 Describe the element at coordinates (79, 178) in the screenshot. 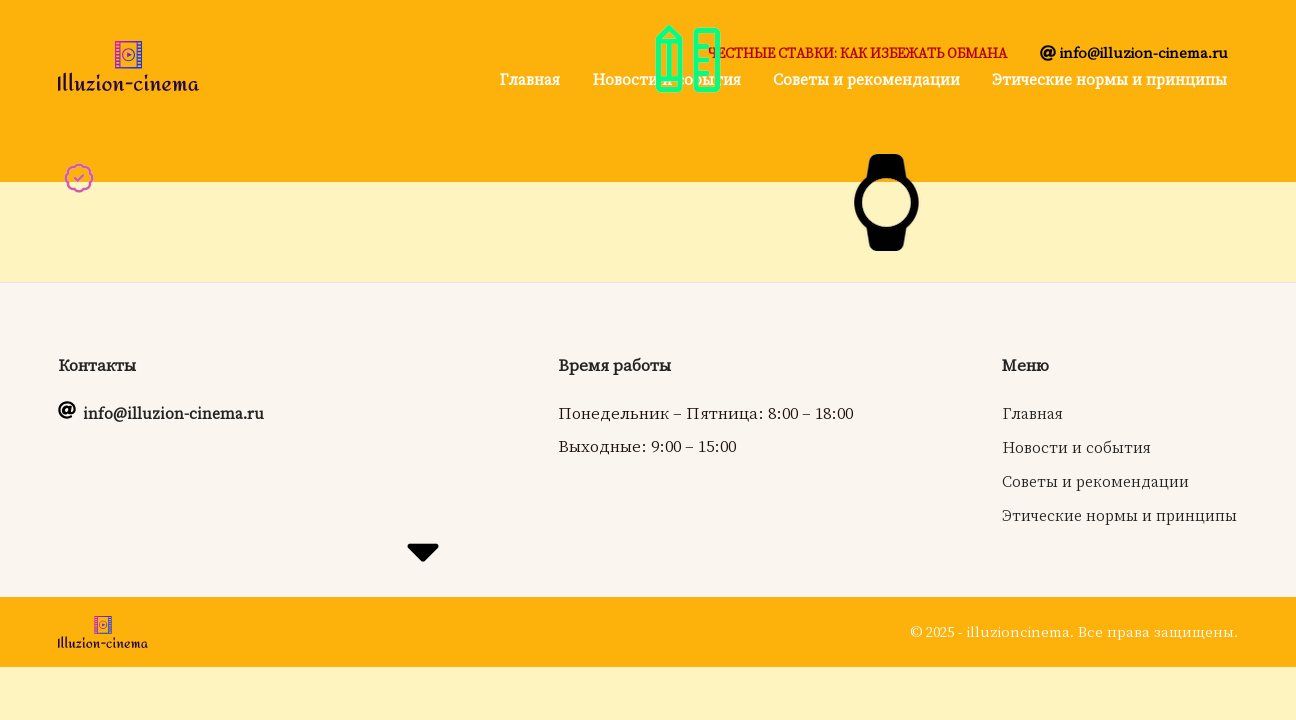

I see `indicates a verified account or profile` at that location.